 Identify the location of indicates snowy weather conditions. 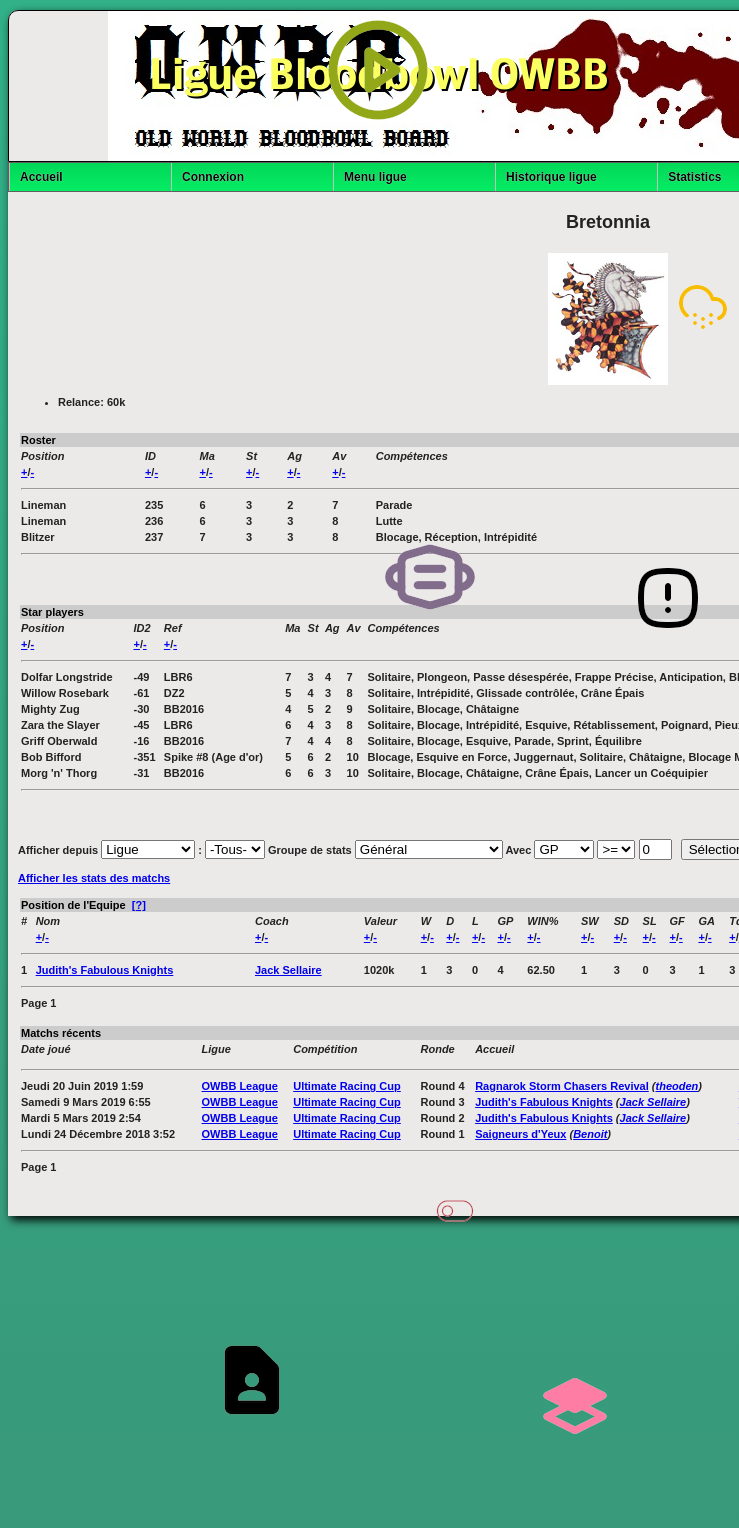
(703, 307).